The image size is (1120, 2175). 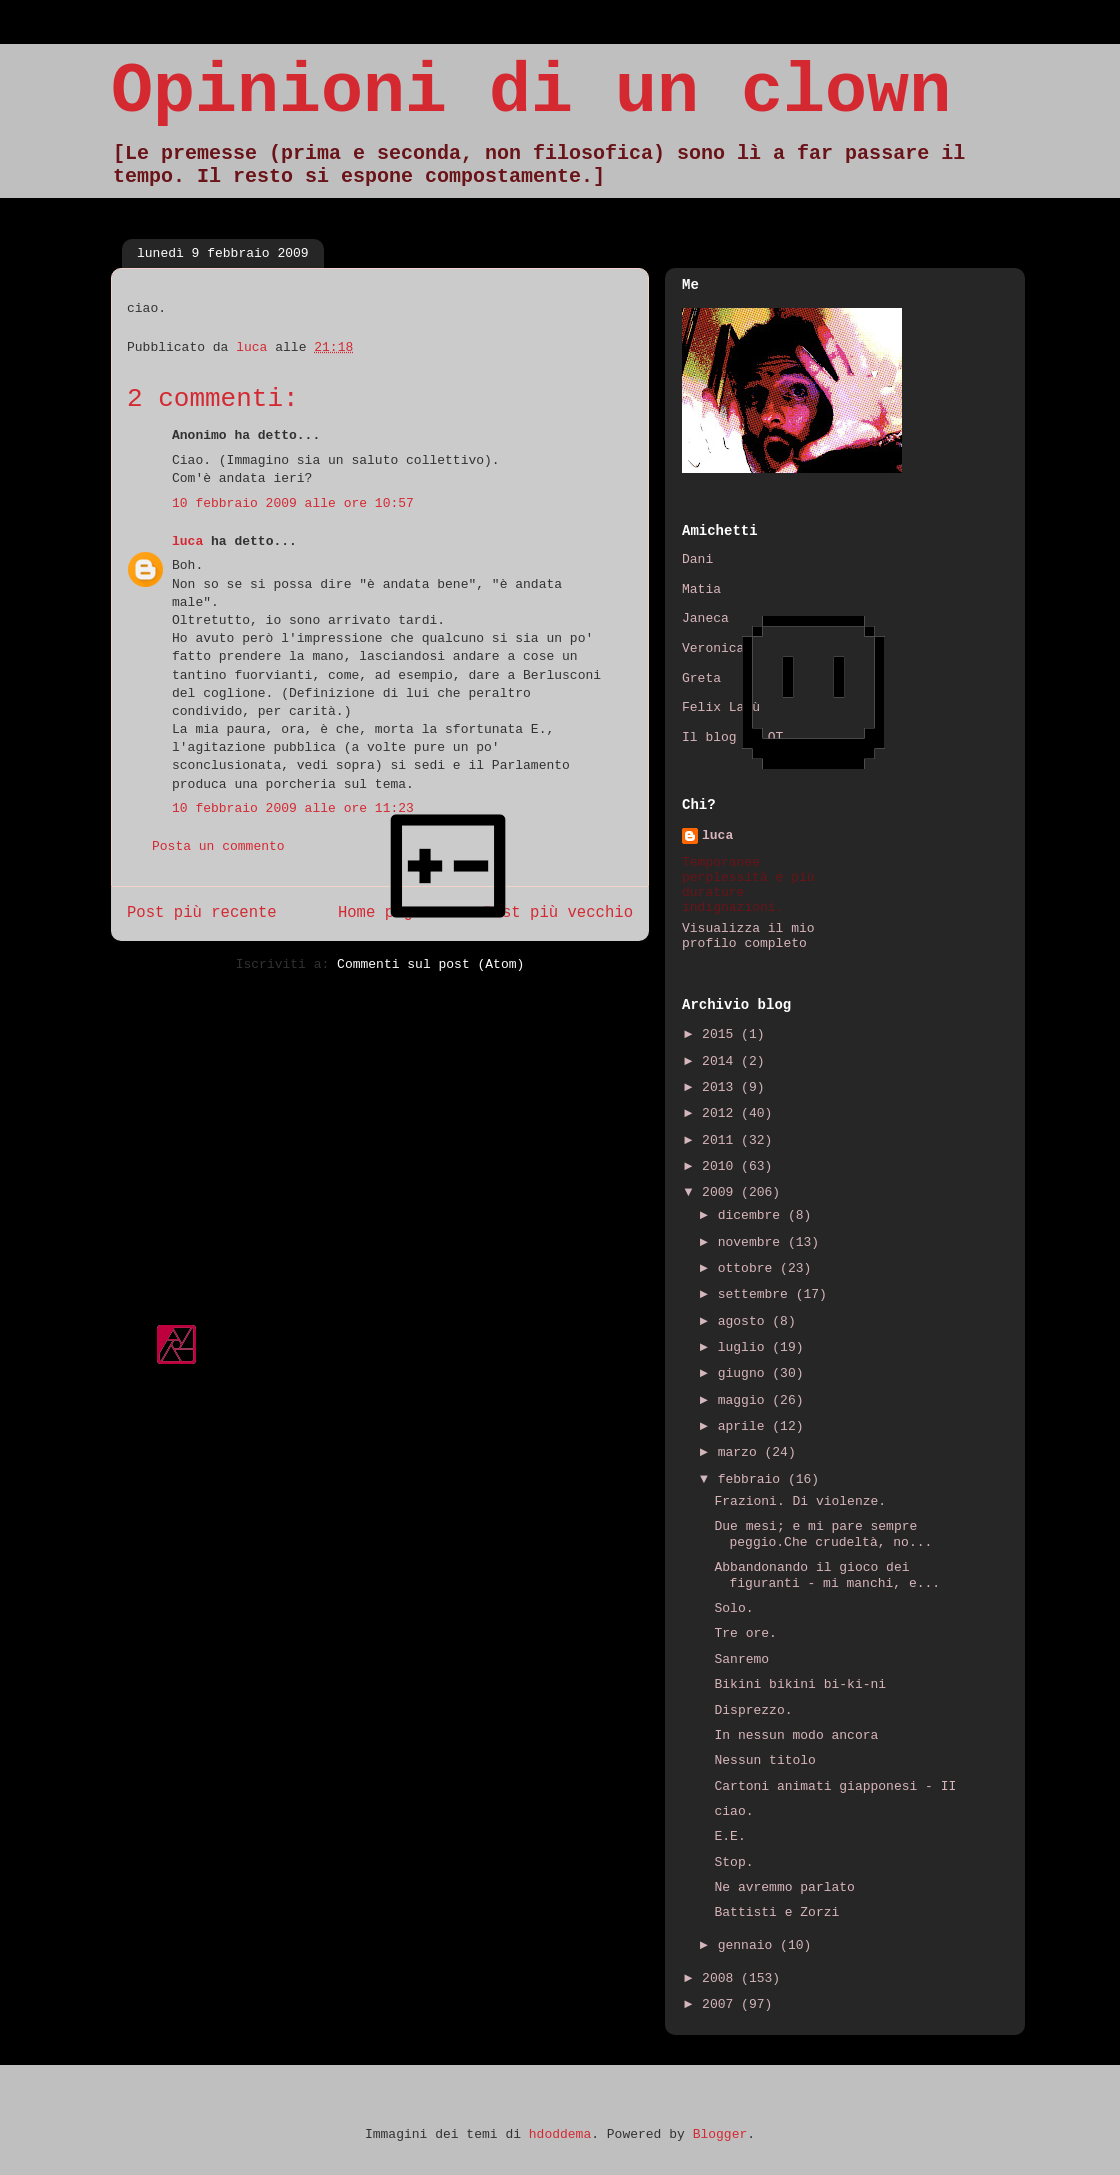 What do you see at coordinates (813, 692) in the screenshot?
I see `open aseprite pixel art editor` at bounding box center [813, 692].